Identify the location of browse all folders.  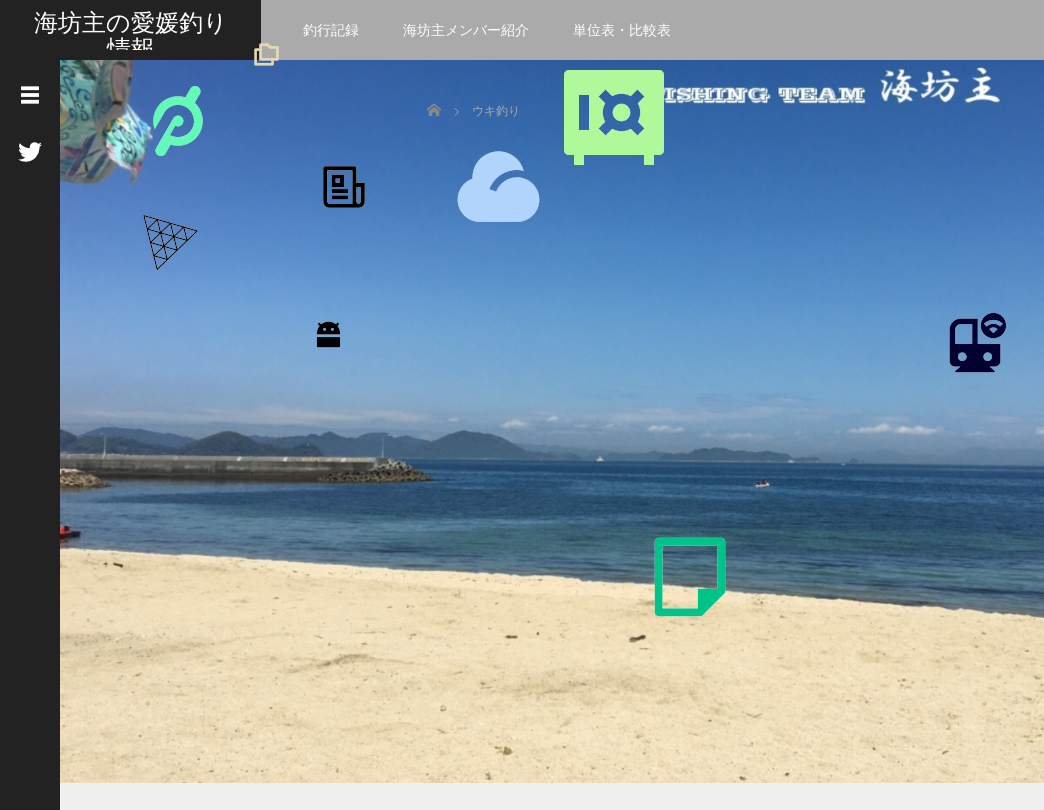
(266, 54).